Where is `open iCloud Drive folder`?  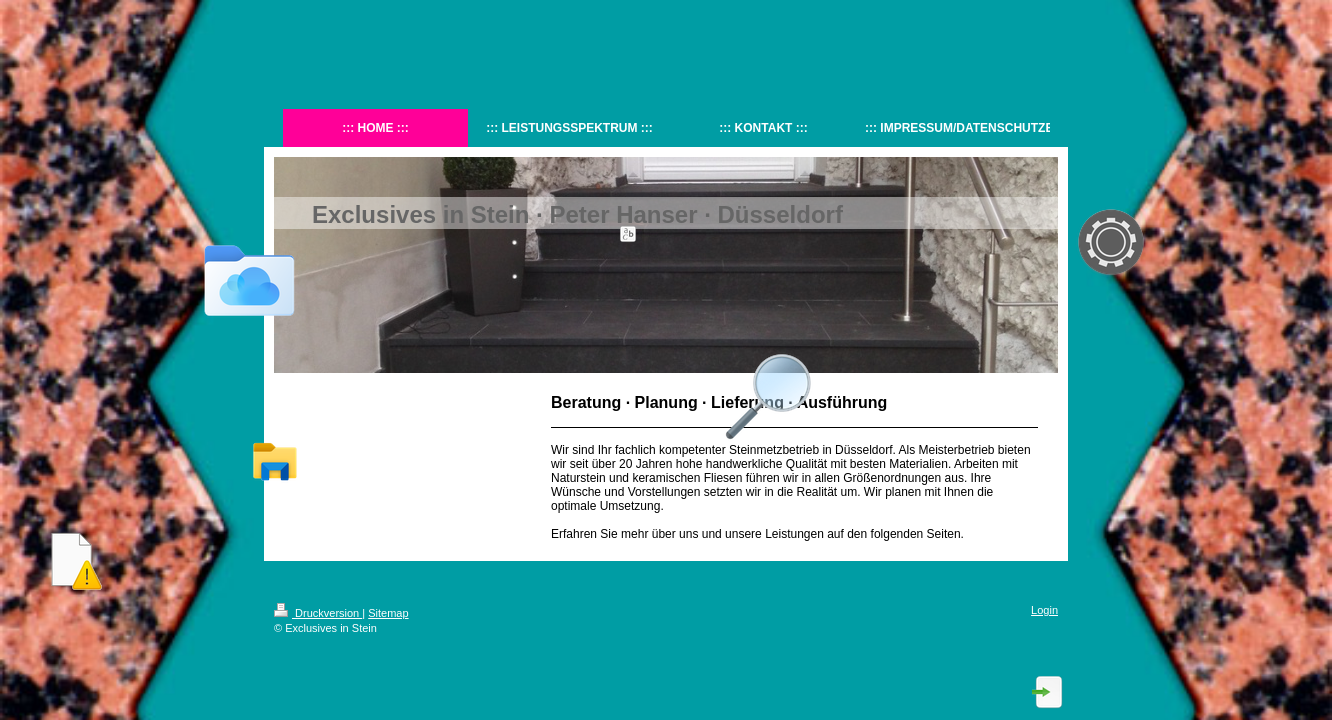
open iCloud Drive folder is located at coordinates (249, 283).